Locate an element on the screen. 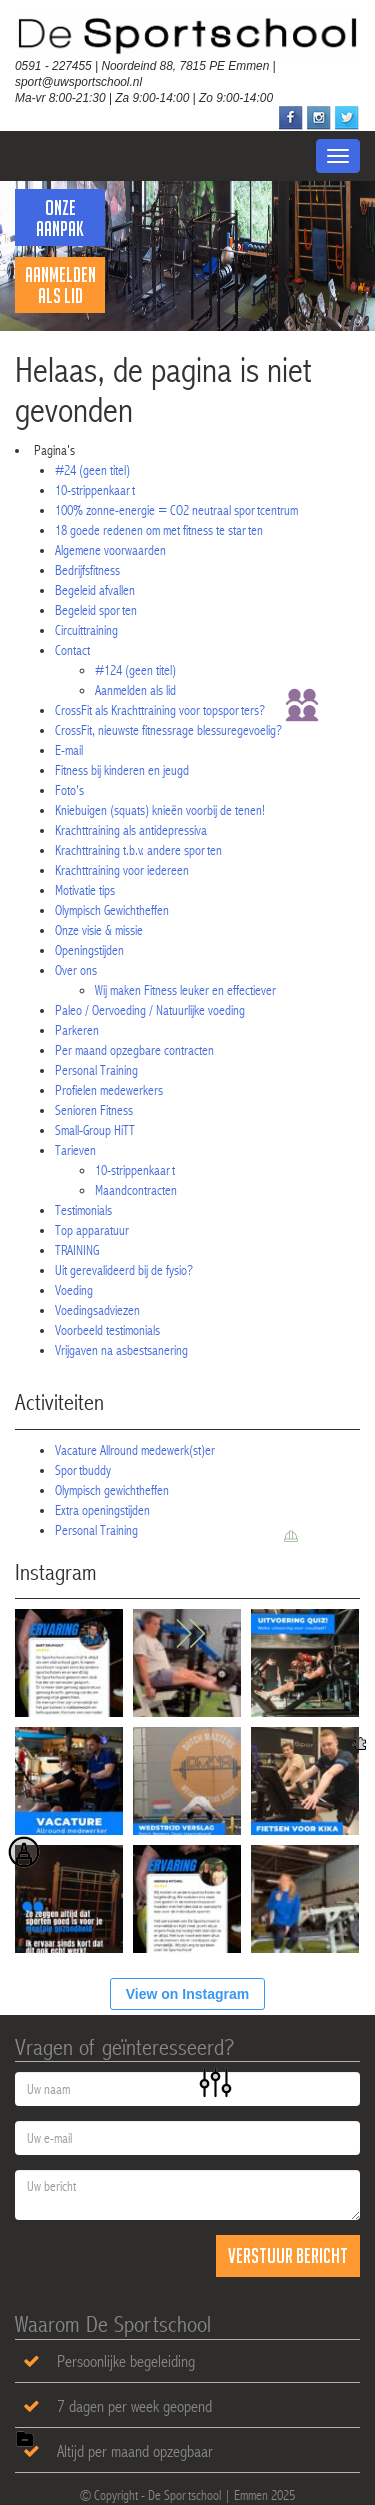 This screenshot has width=375, height=2505. adjust settings or preferences is located at coordinates (215, 2082).